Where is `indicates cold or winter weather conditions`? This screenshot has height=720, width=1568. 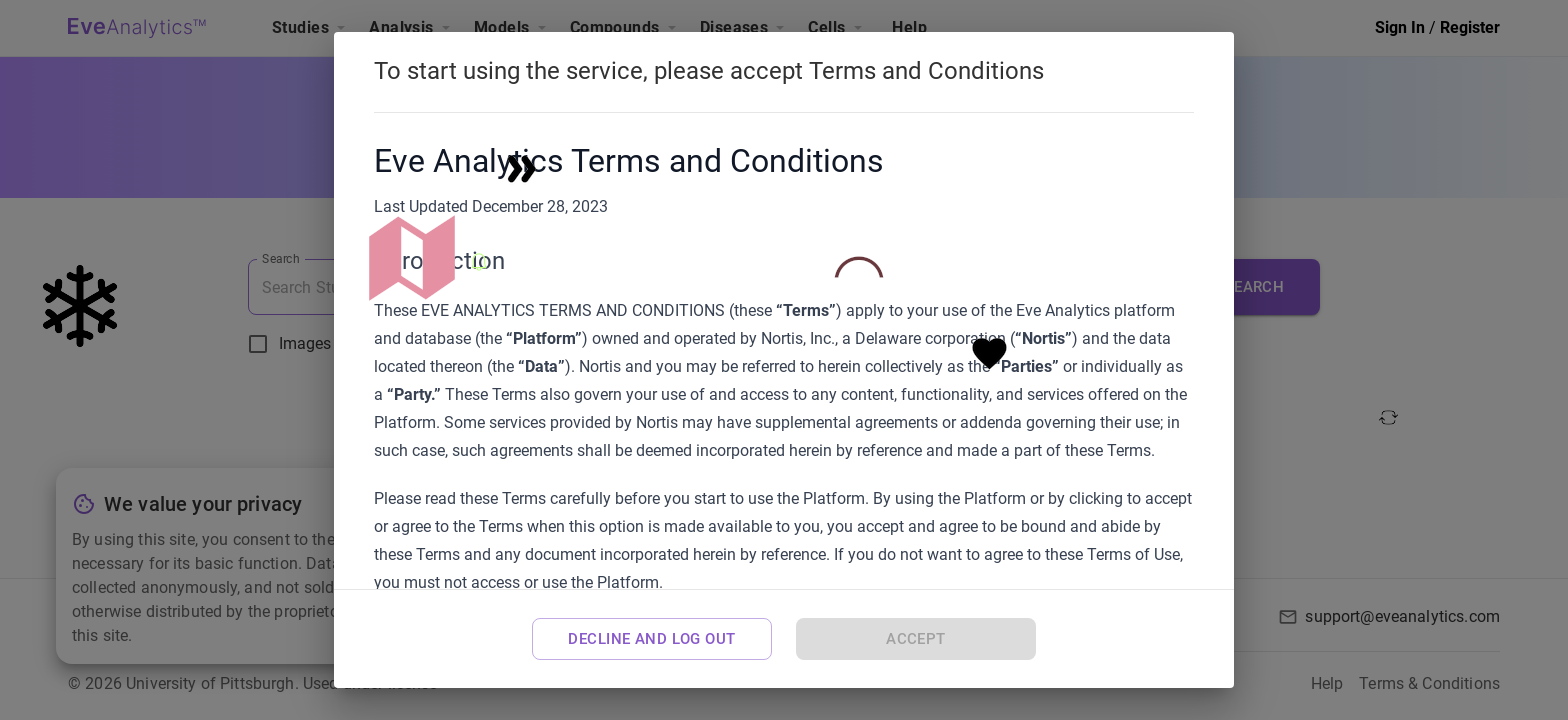 indicates cold or winter weather conditions is located at coordinates (80, 306).